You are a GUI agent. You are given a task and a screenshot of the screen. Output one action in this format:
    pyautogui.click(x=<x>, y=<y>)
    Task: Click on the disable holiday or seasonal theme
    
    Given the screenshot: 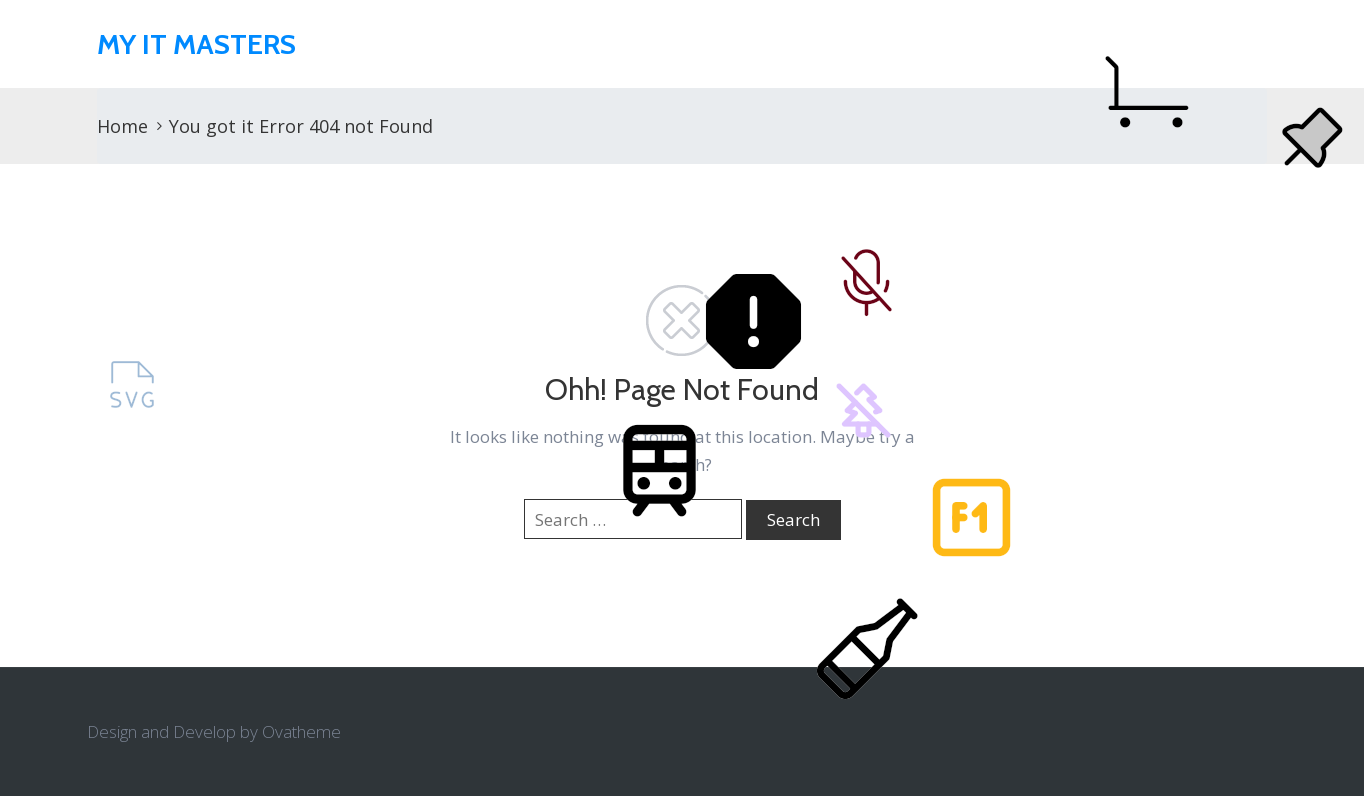 What is the action you would take?
    pyautogui.click(x=863, y=410)
    